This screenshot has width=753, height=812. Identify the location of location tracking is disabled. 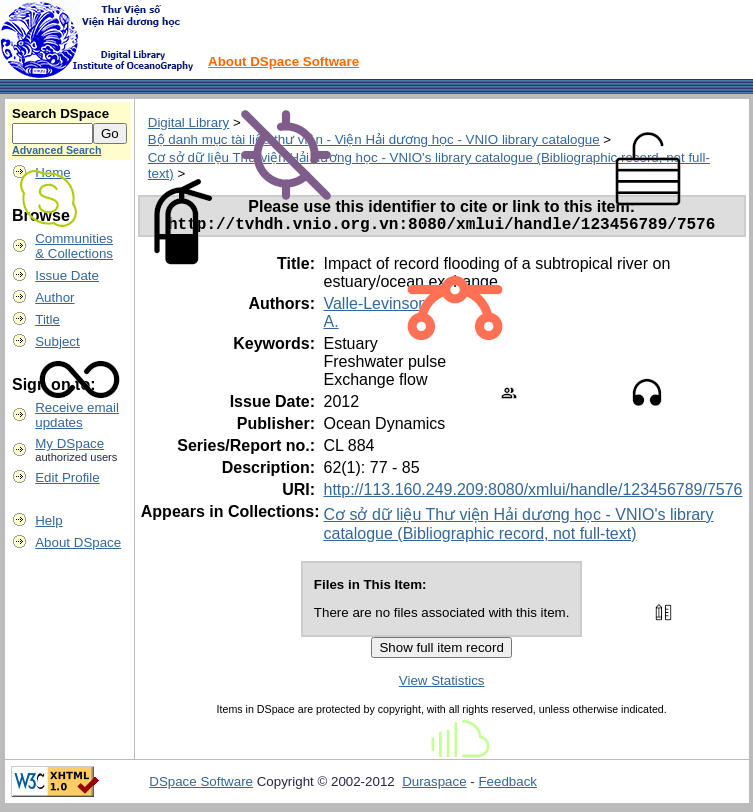
(286, 155).